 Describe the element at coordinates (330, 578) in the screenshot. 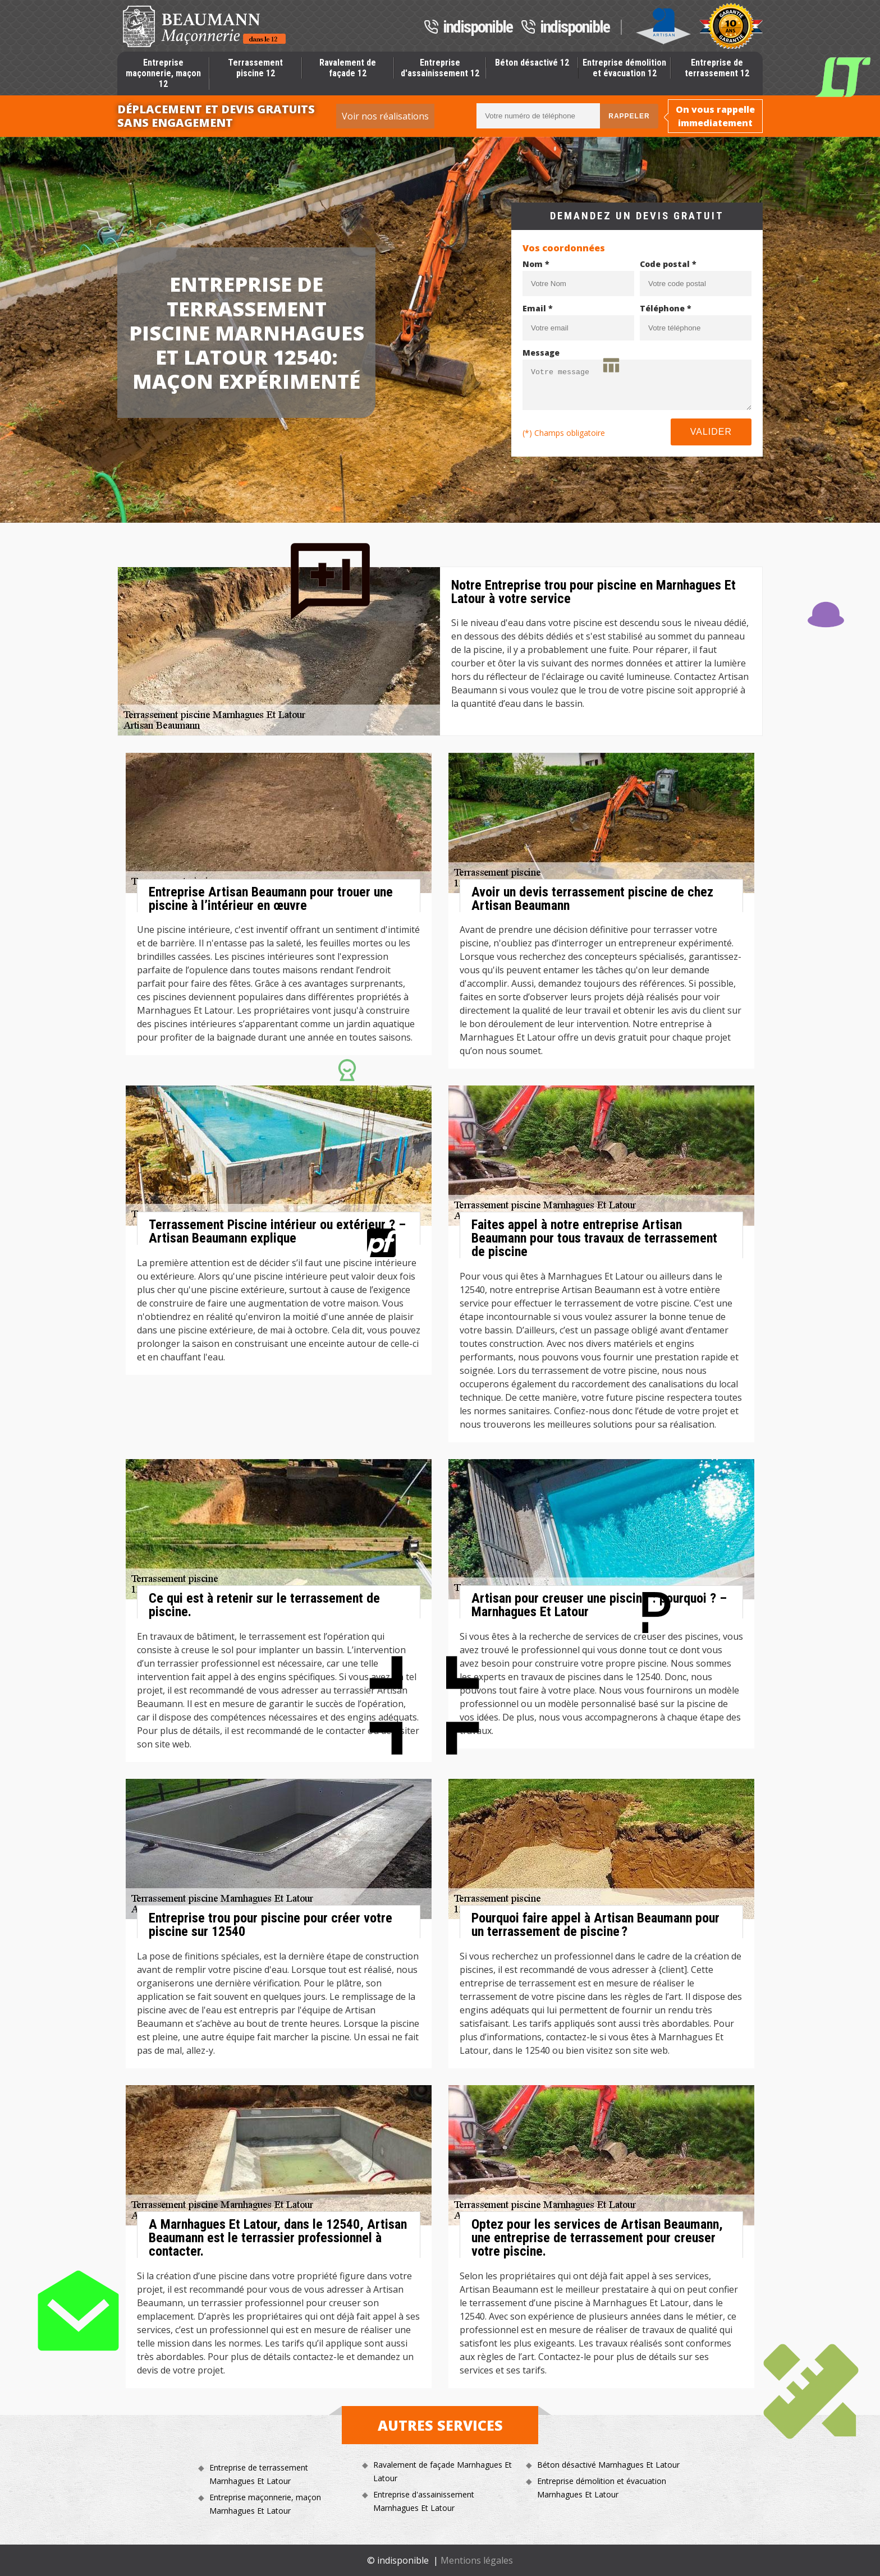

I see `add a follow-up message to a conversation` at that location.